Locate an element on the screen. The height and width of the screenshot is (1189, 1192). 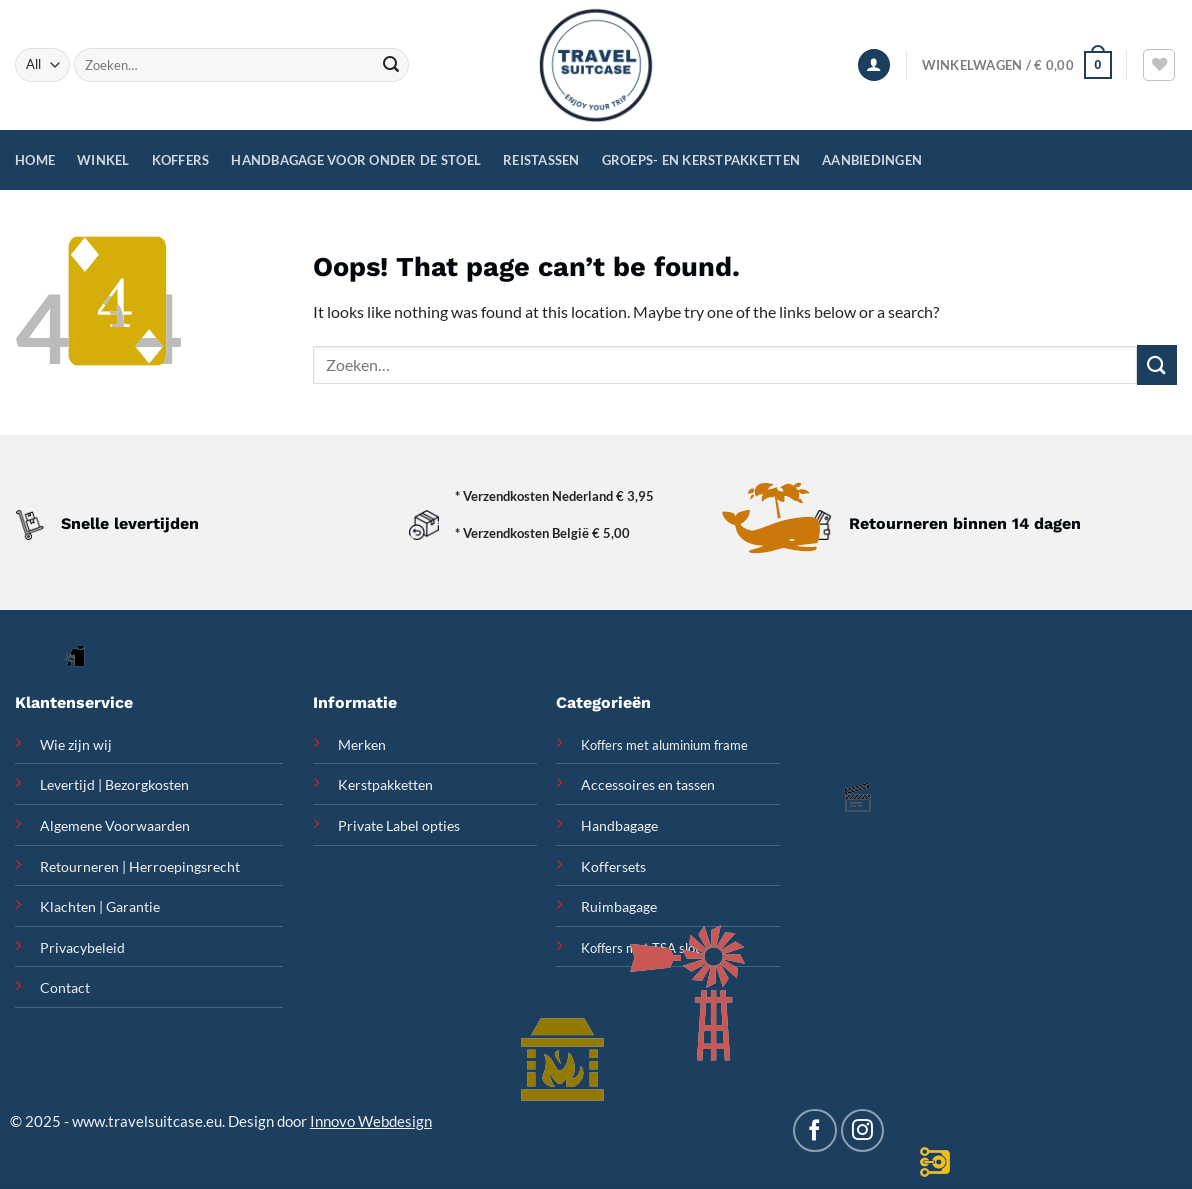
ocean wildlife or marine life category is located at coordinates (771, 518).